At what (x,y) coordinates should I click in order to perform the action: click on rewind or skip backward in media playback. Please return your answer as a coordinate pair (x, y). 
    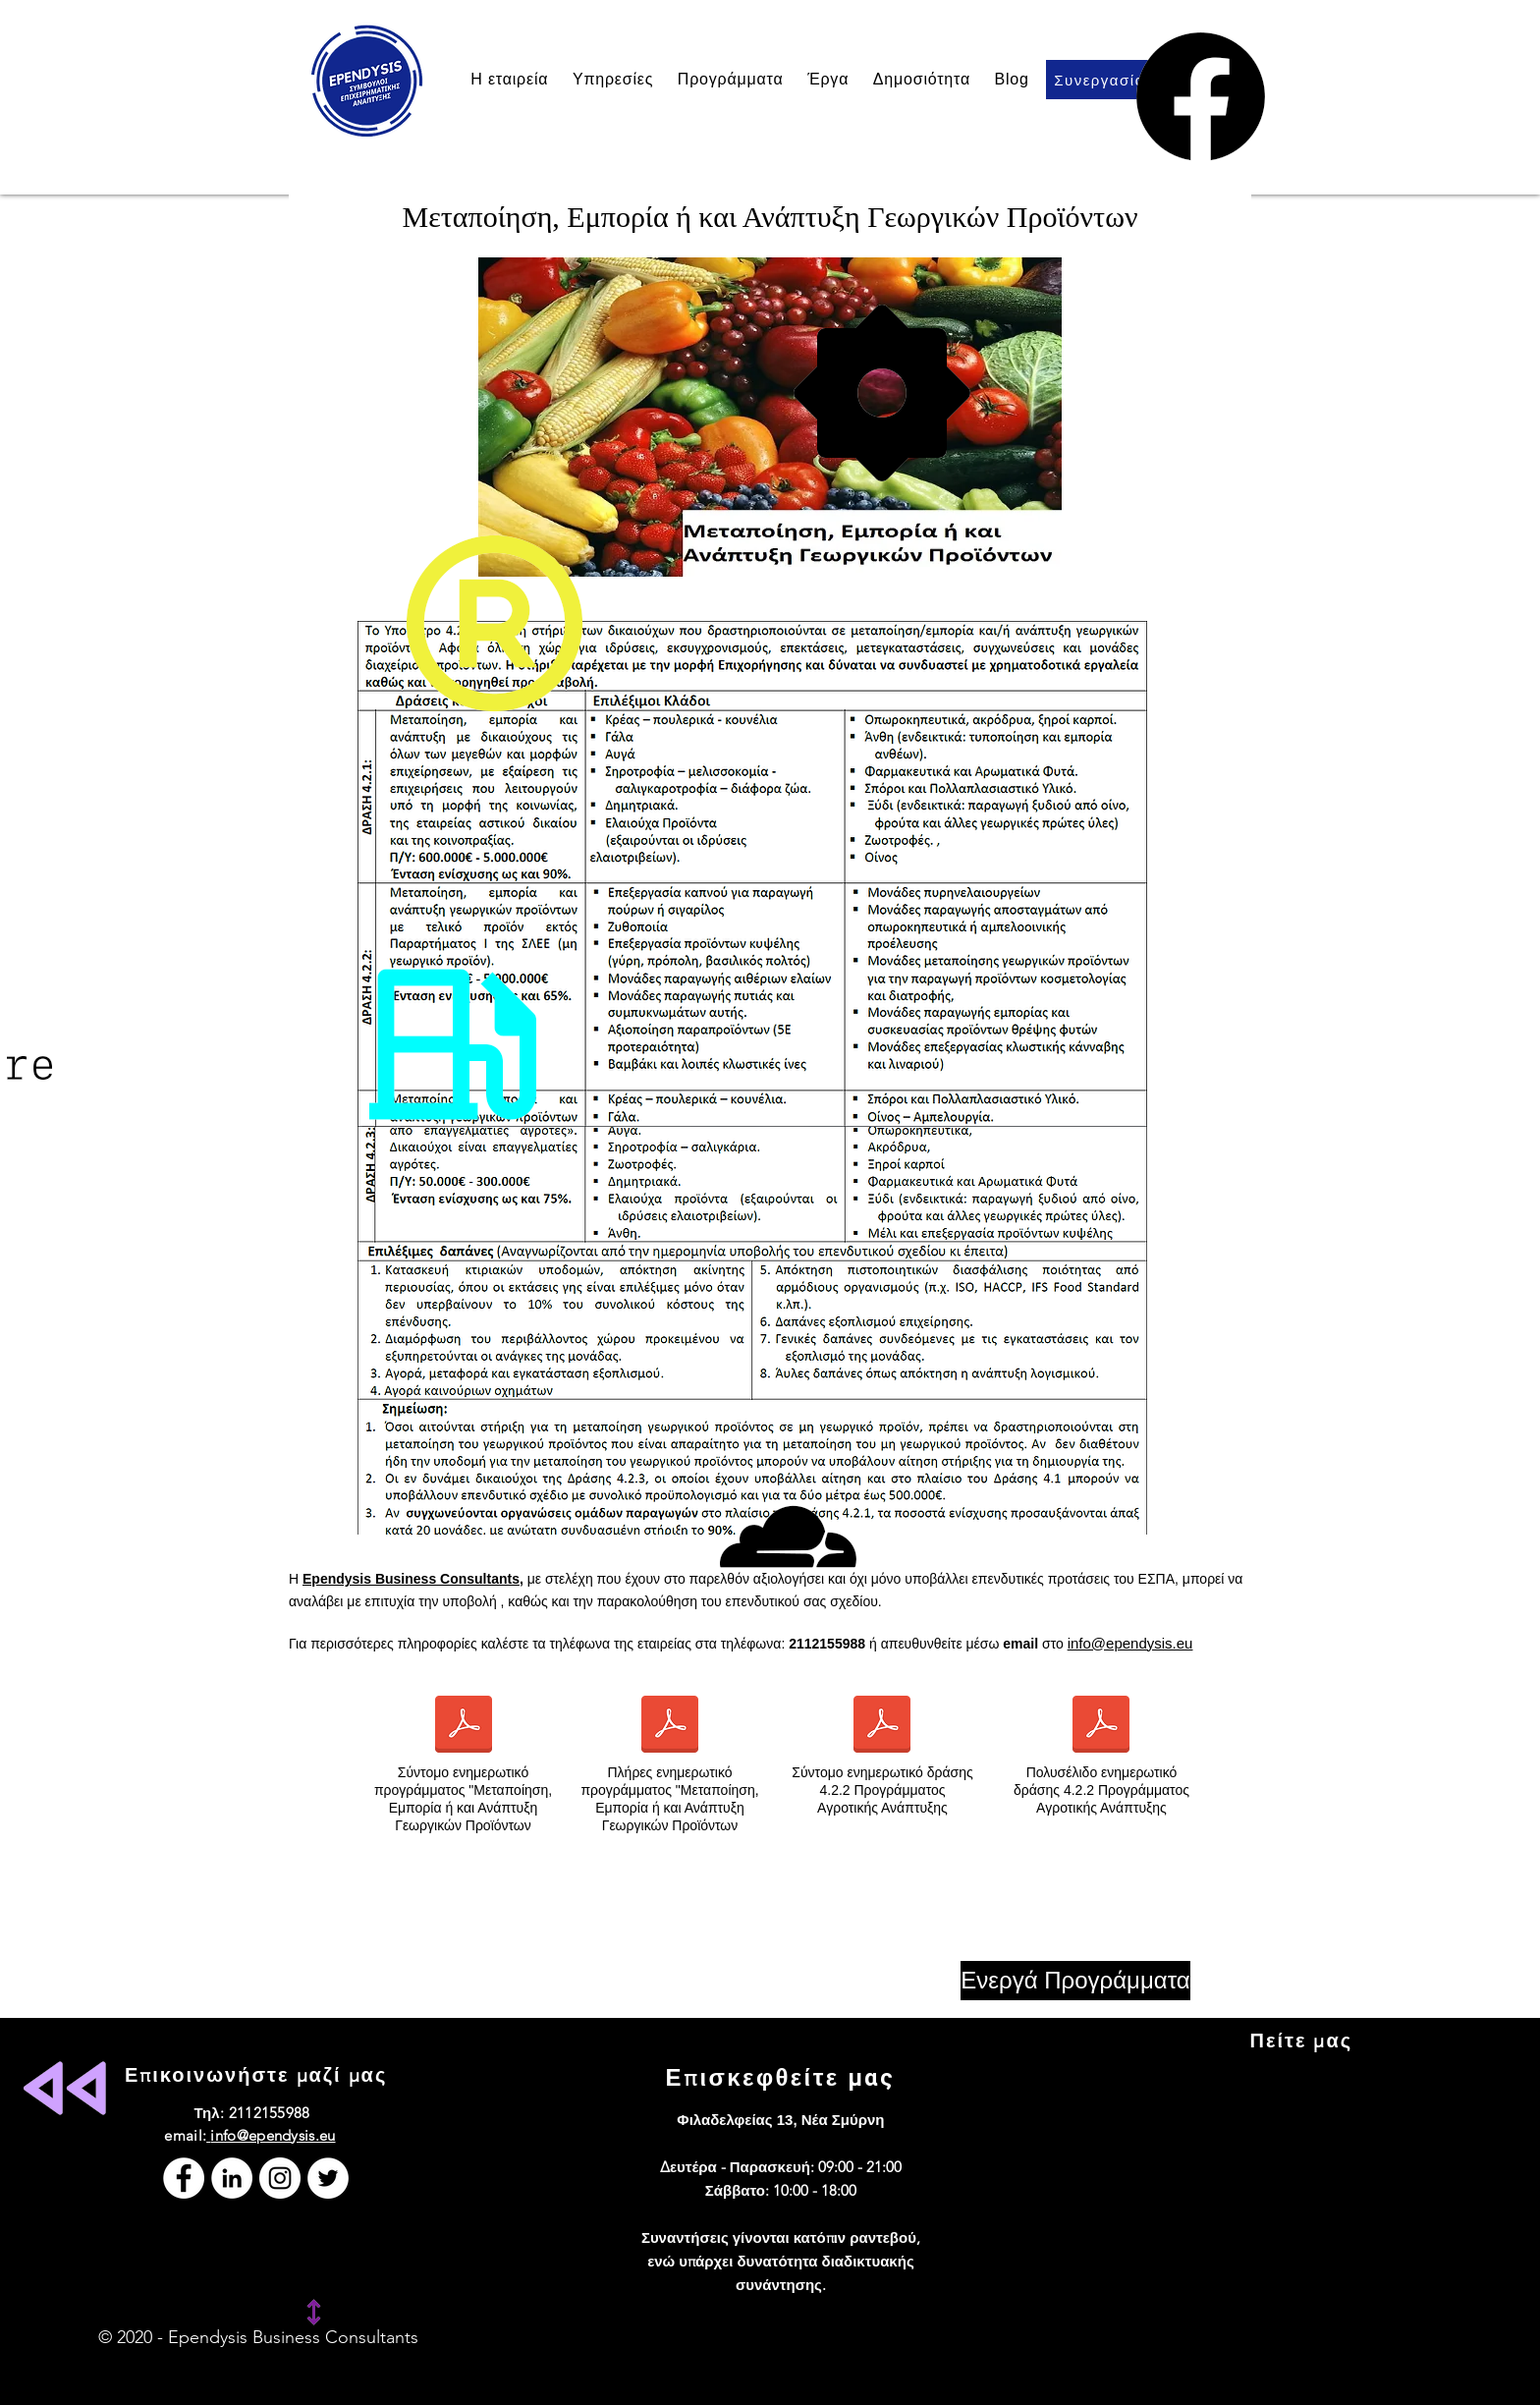
    Looking at the image, I should click on (67, 2088).